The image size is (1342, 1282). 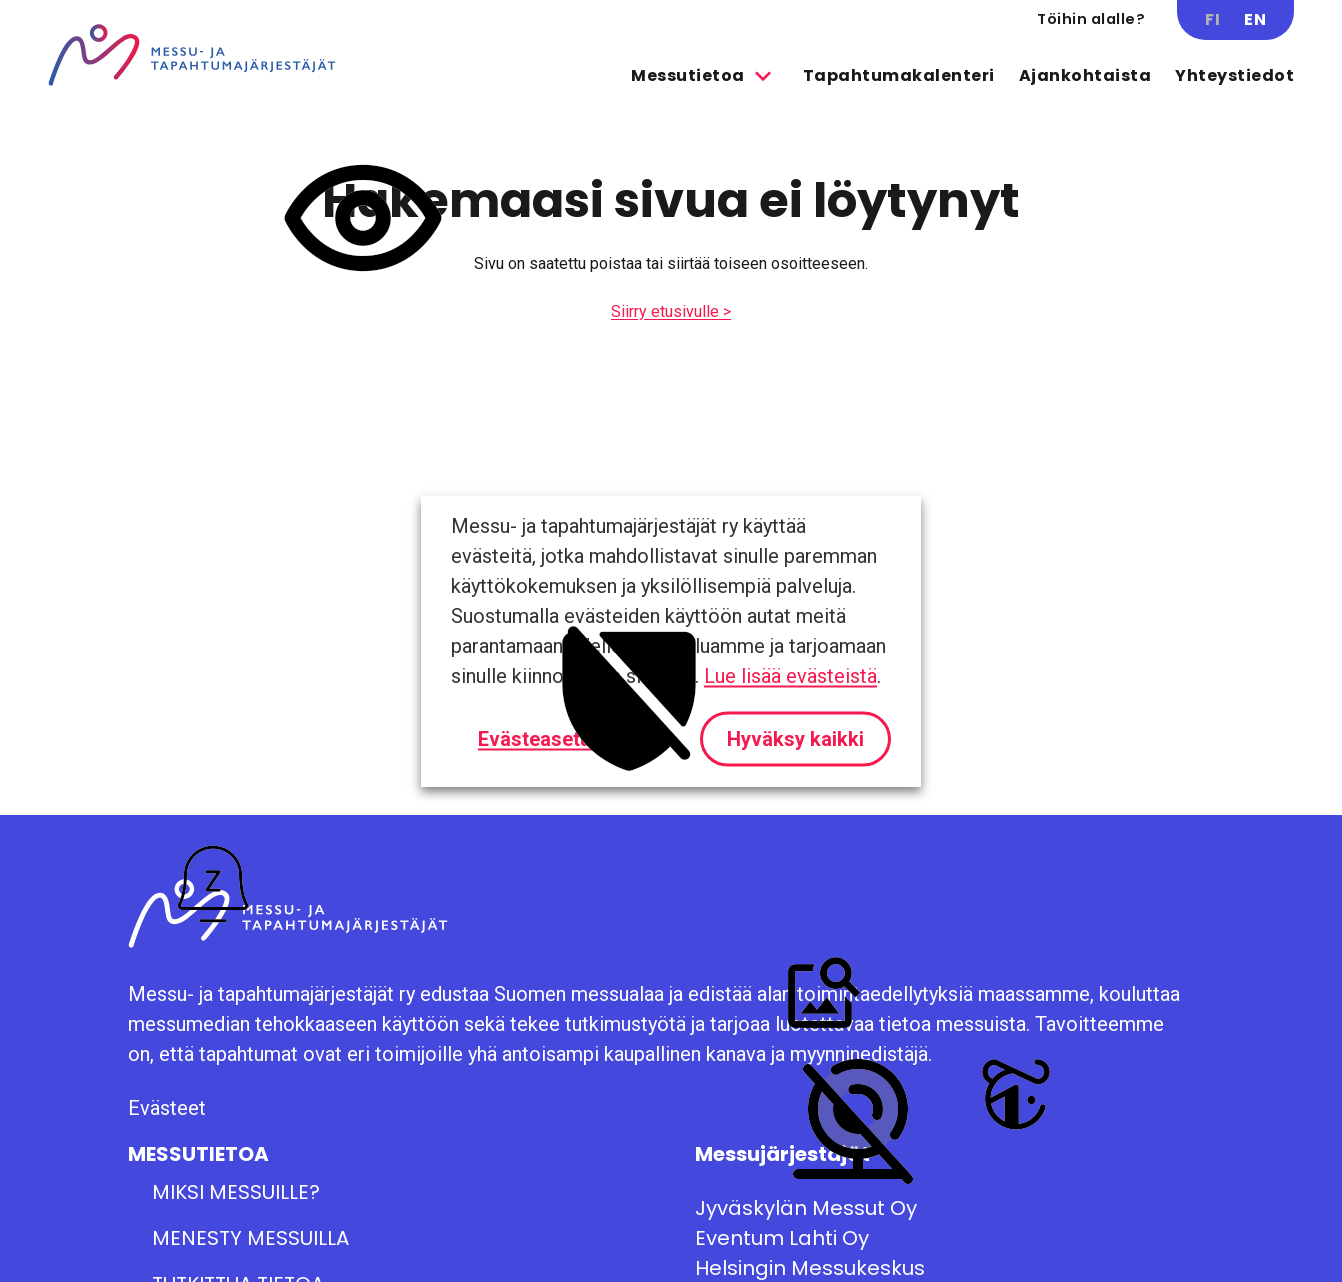 What do you see at coordinates (213, 884) in the screenshot?
I see `snooze notifications` at bounding box center [213, 884].